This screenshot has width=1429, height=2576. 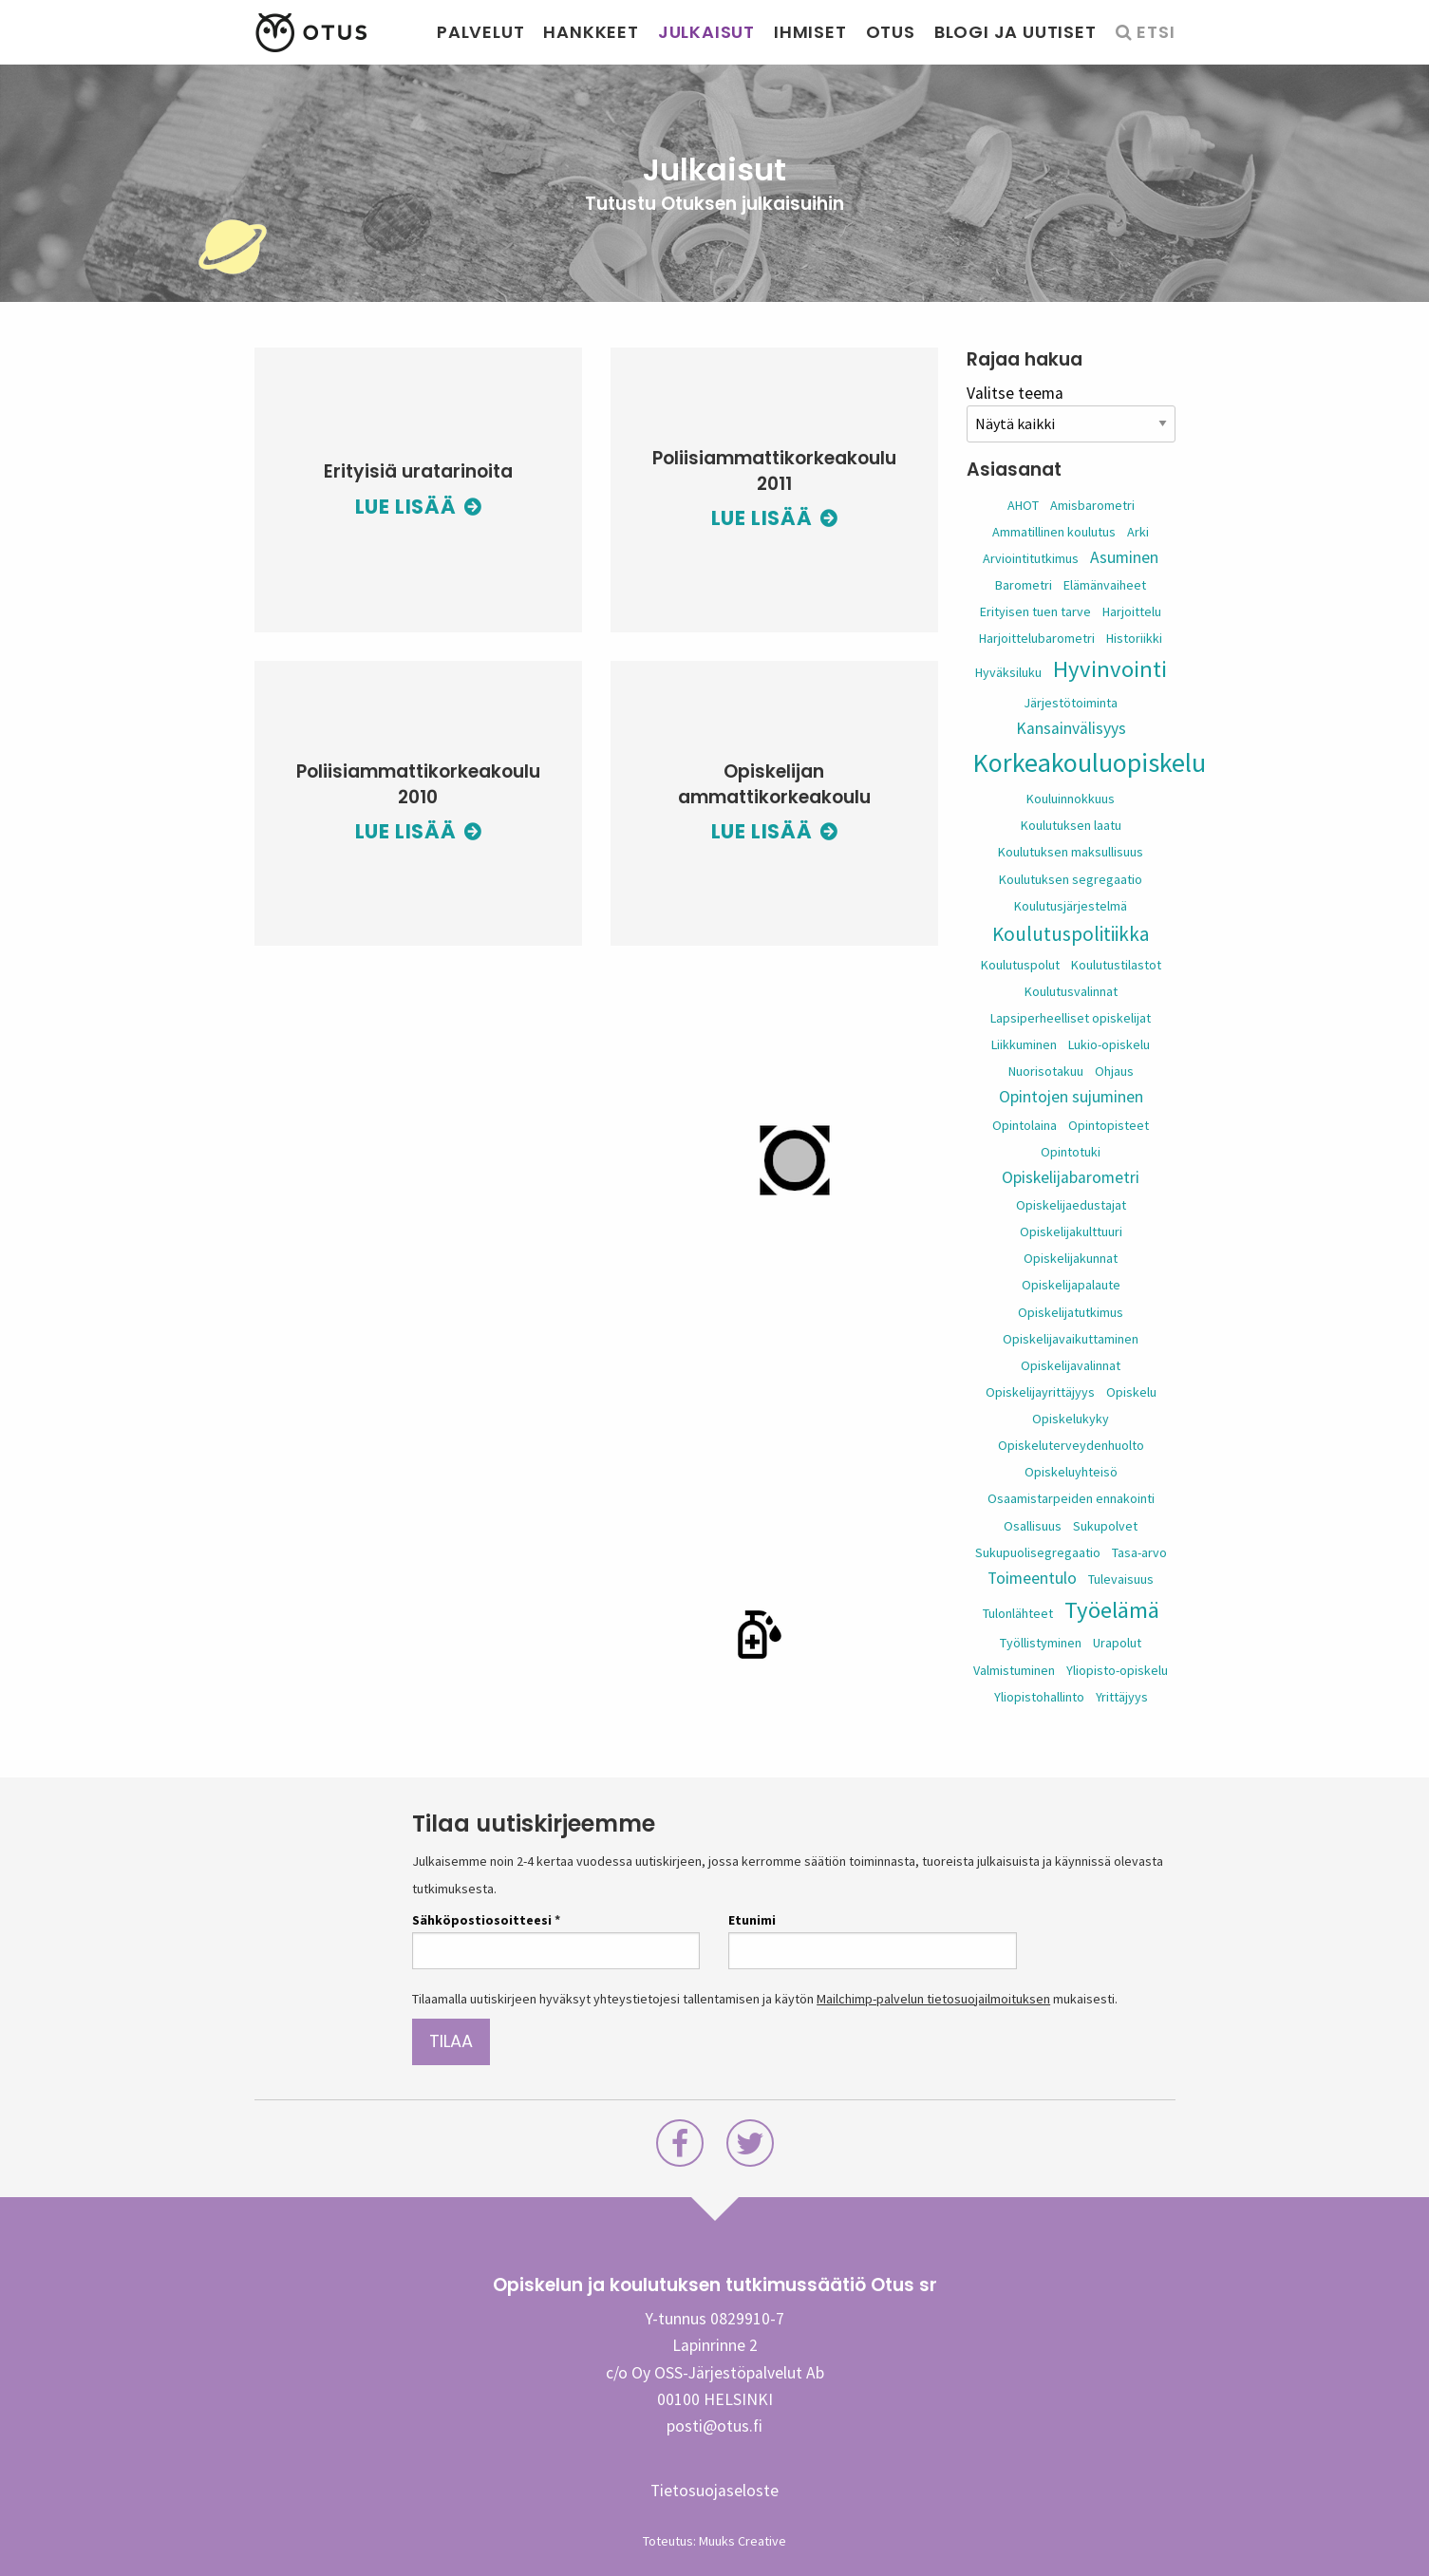 What do you see at coordinates (795, 1160) in the screenshot?
I see `expand all items or content` at bounding box center [795, 1160].